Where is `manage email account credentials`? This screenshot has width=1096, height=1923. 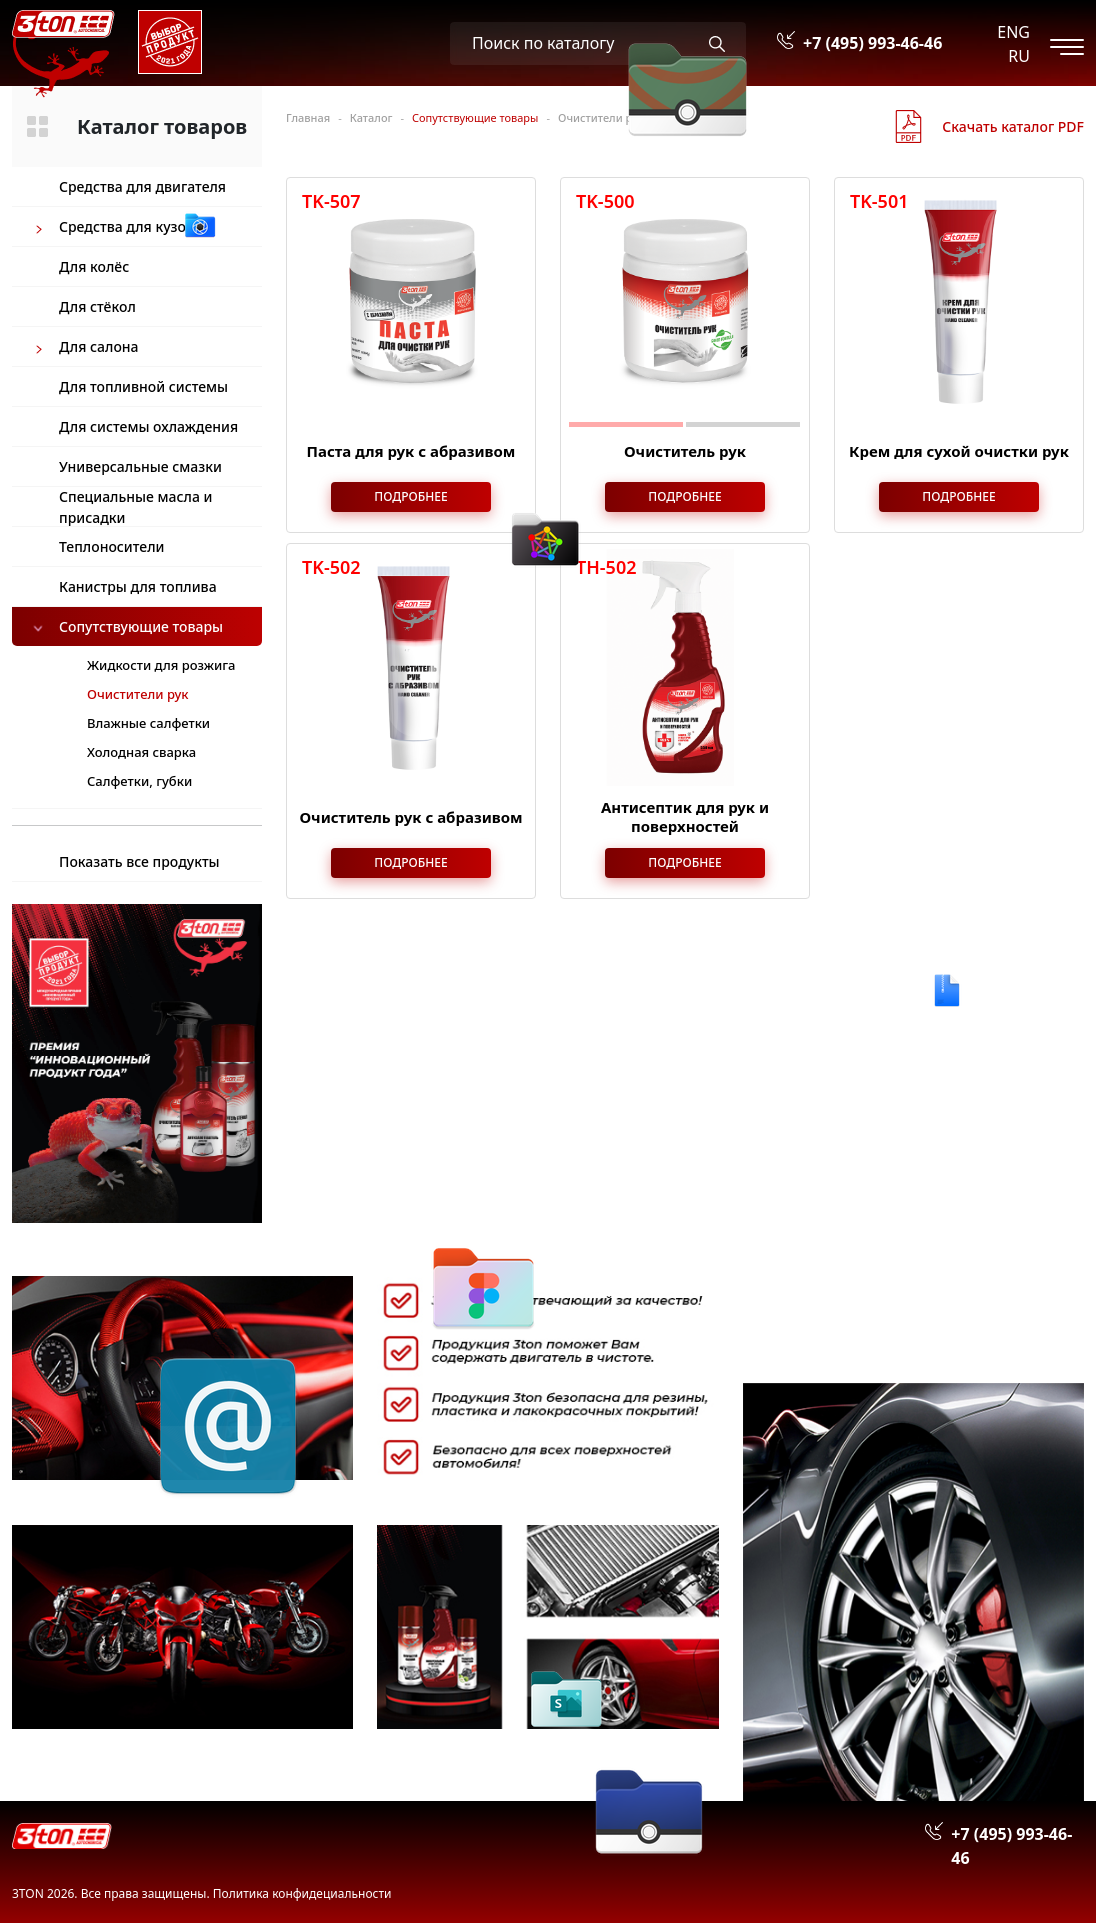 manage email account credentials is located at coordinates (228, 1426).